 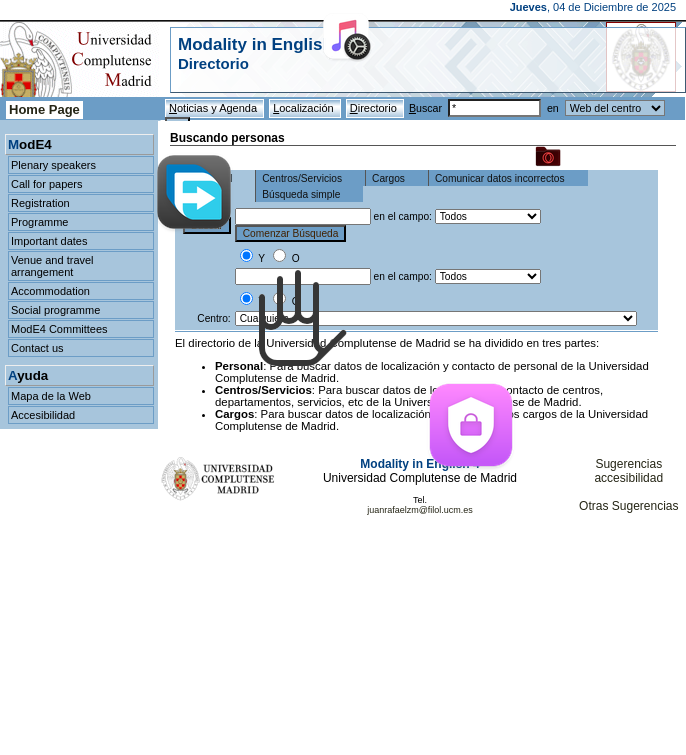 What do you see at coordinates (548, 157) in the screenshot?
I see `open Opera GX browser files folder` at bounding box center [548, 157].